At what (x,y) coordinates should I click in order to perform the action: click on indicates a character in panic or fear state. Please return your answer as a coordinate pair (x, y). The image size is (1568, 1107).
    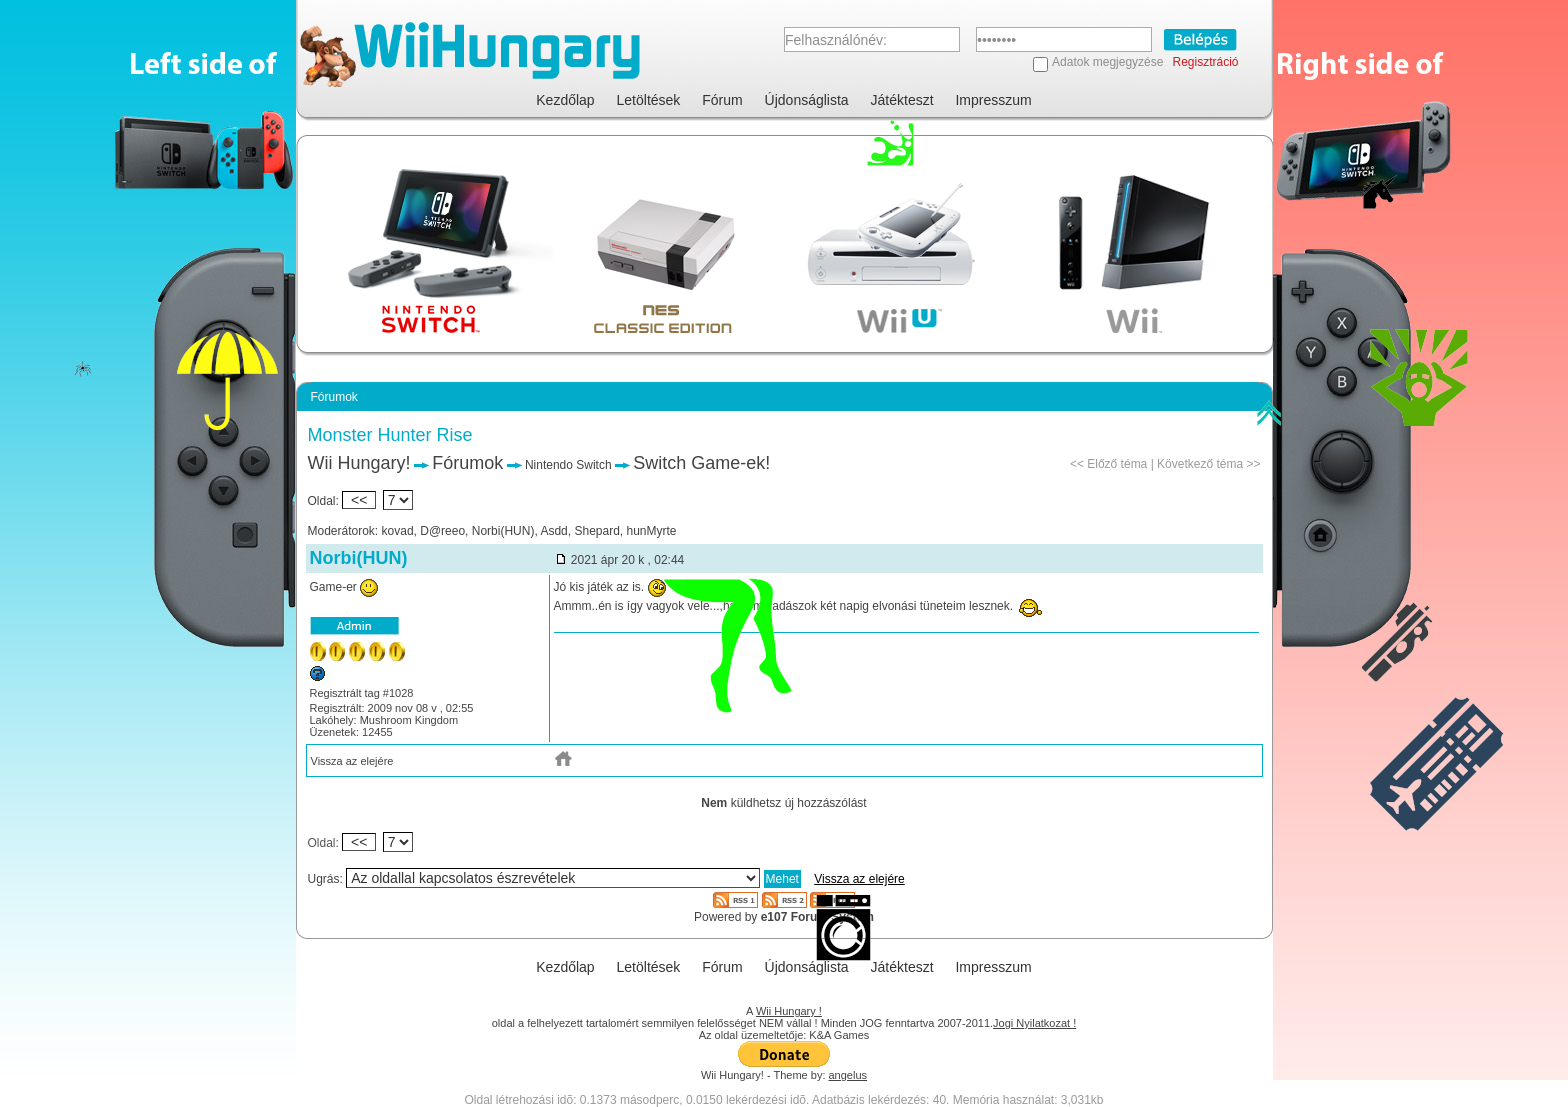
    Looking at the image, I should click on (1419, 378).